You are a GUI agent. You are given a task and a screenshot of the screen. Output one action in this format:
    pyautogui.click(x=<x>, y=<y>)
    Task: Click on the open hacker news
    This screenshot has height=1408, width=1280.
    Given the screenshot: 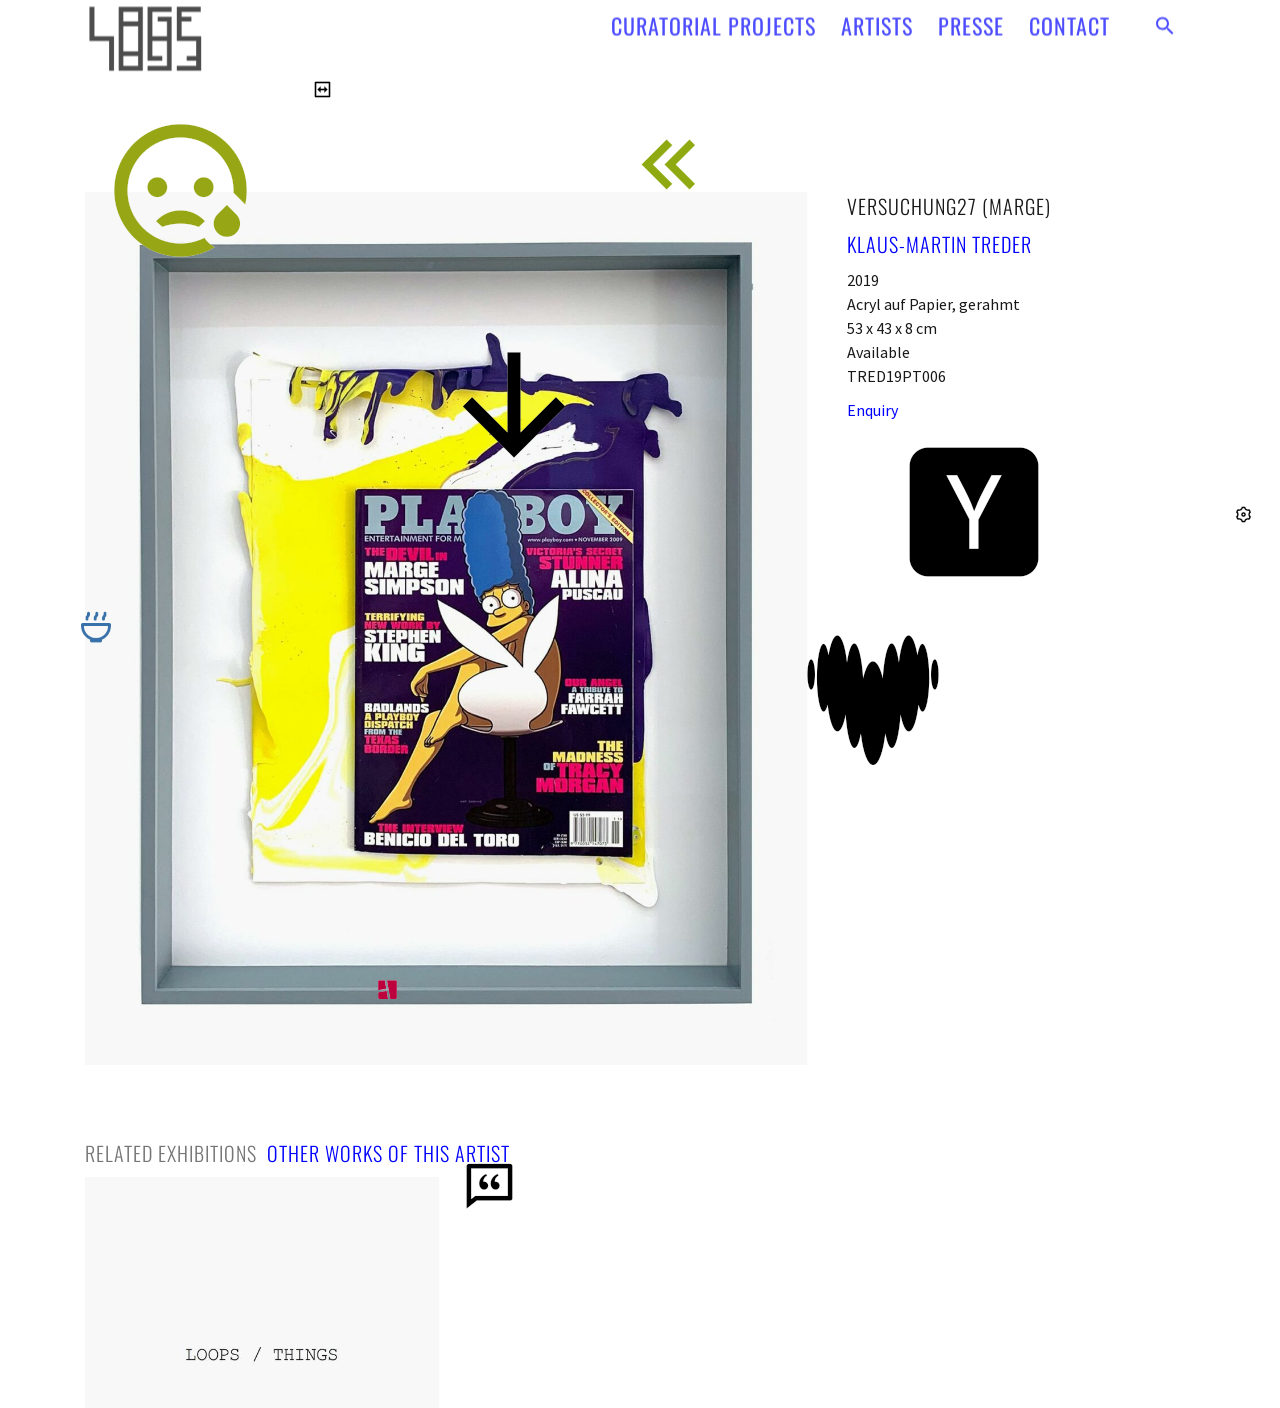 What is the action you would take?
    pyautogui.click(x=974, y=512)
    